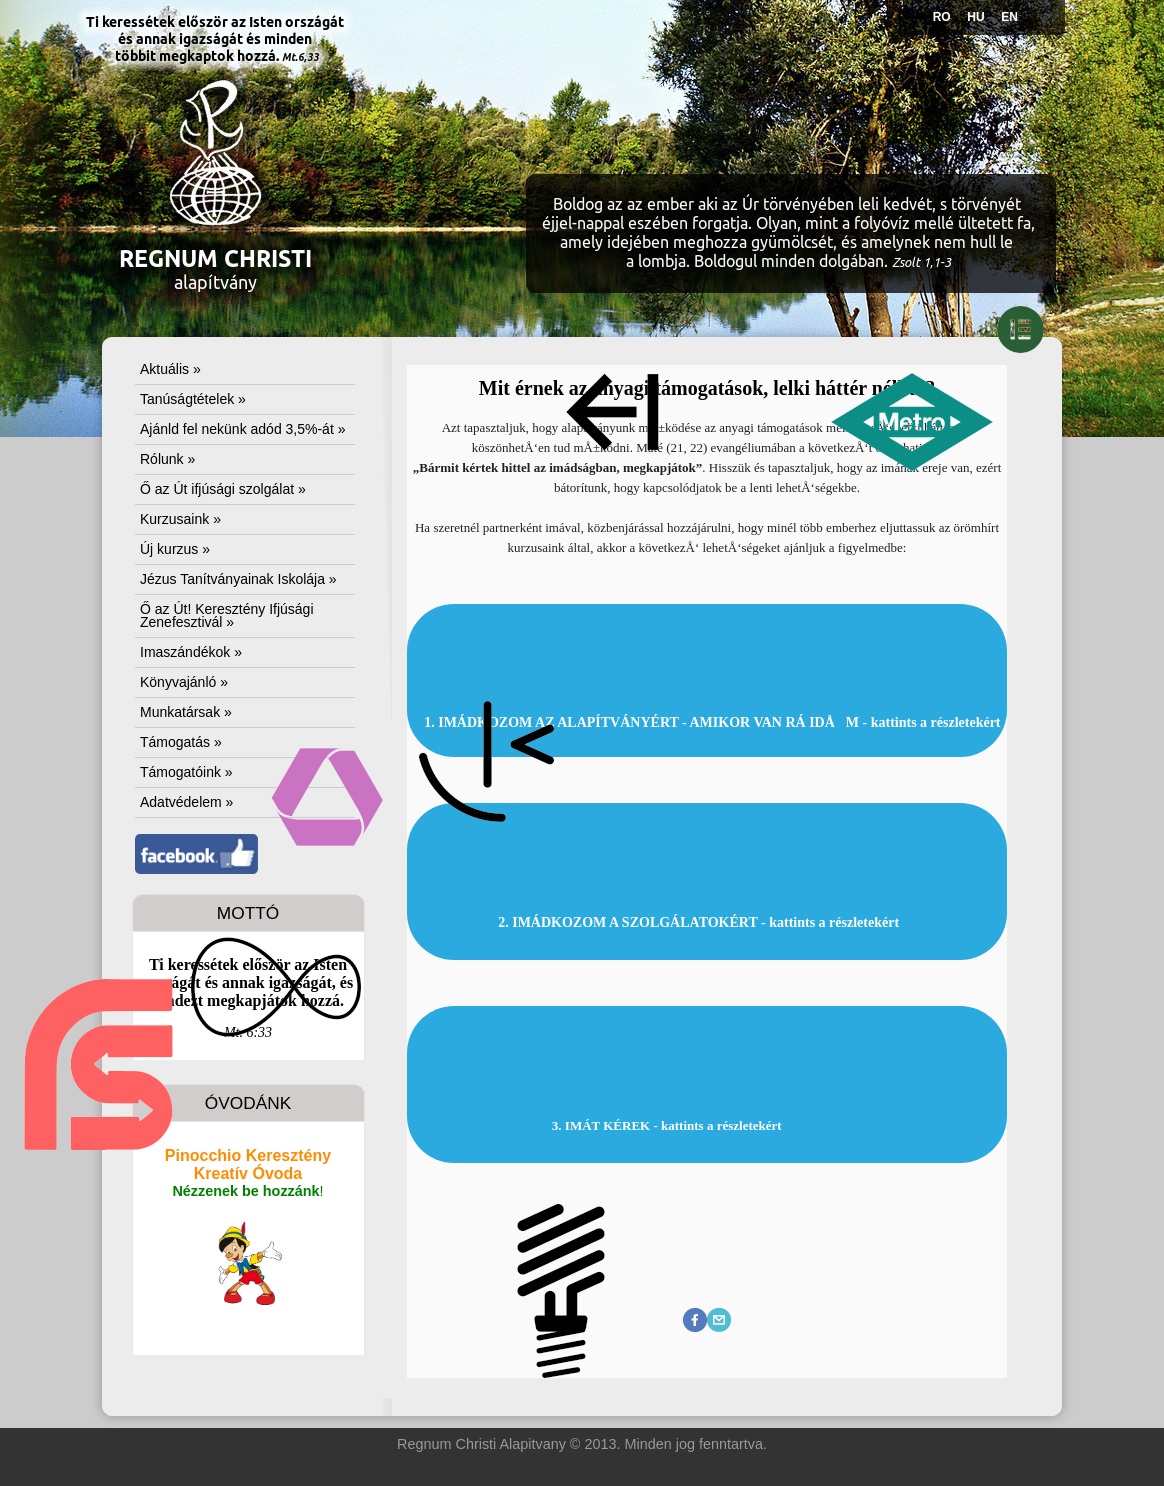  Describe the element at coordinates (561, 1291) in the screenshot. I see `lumen technologies company logo` at that location.